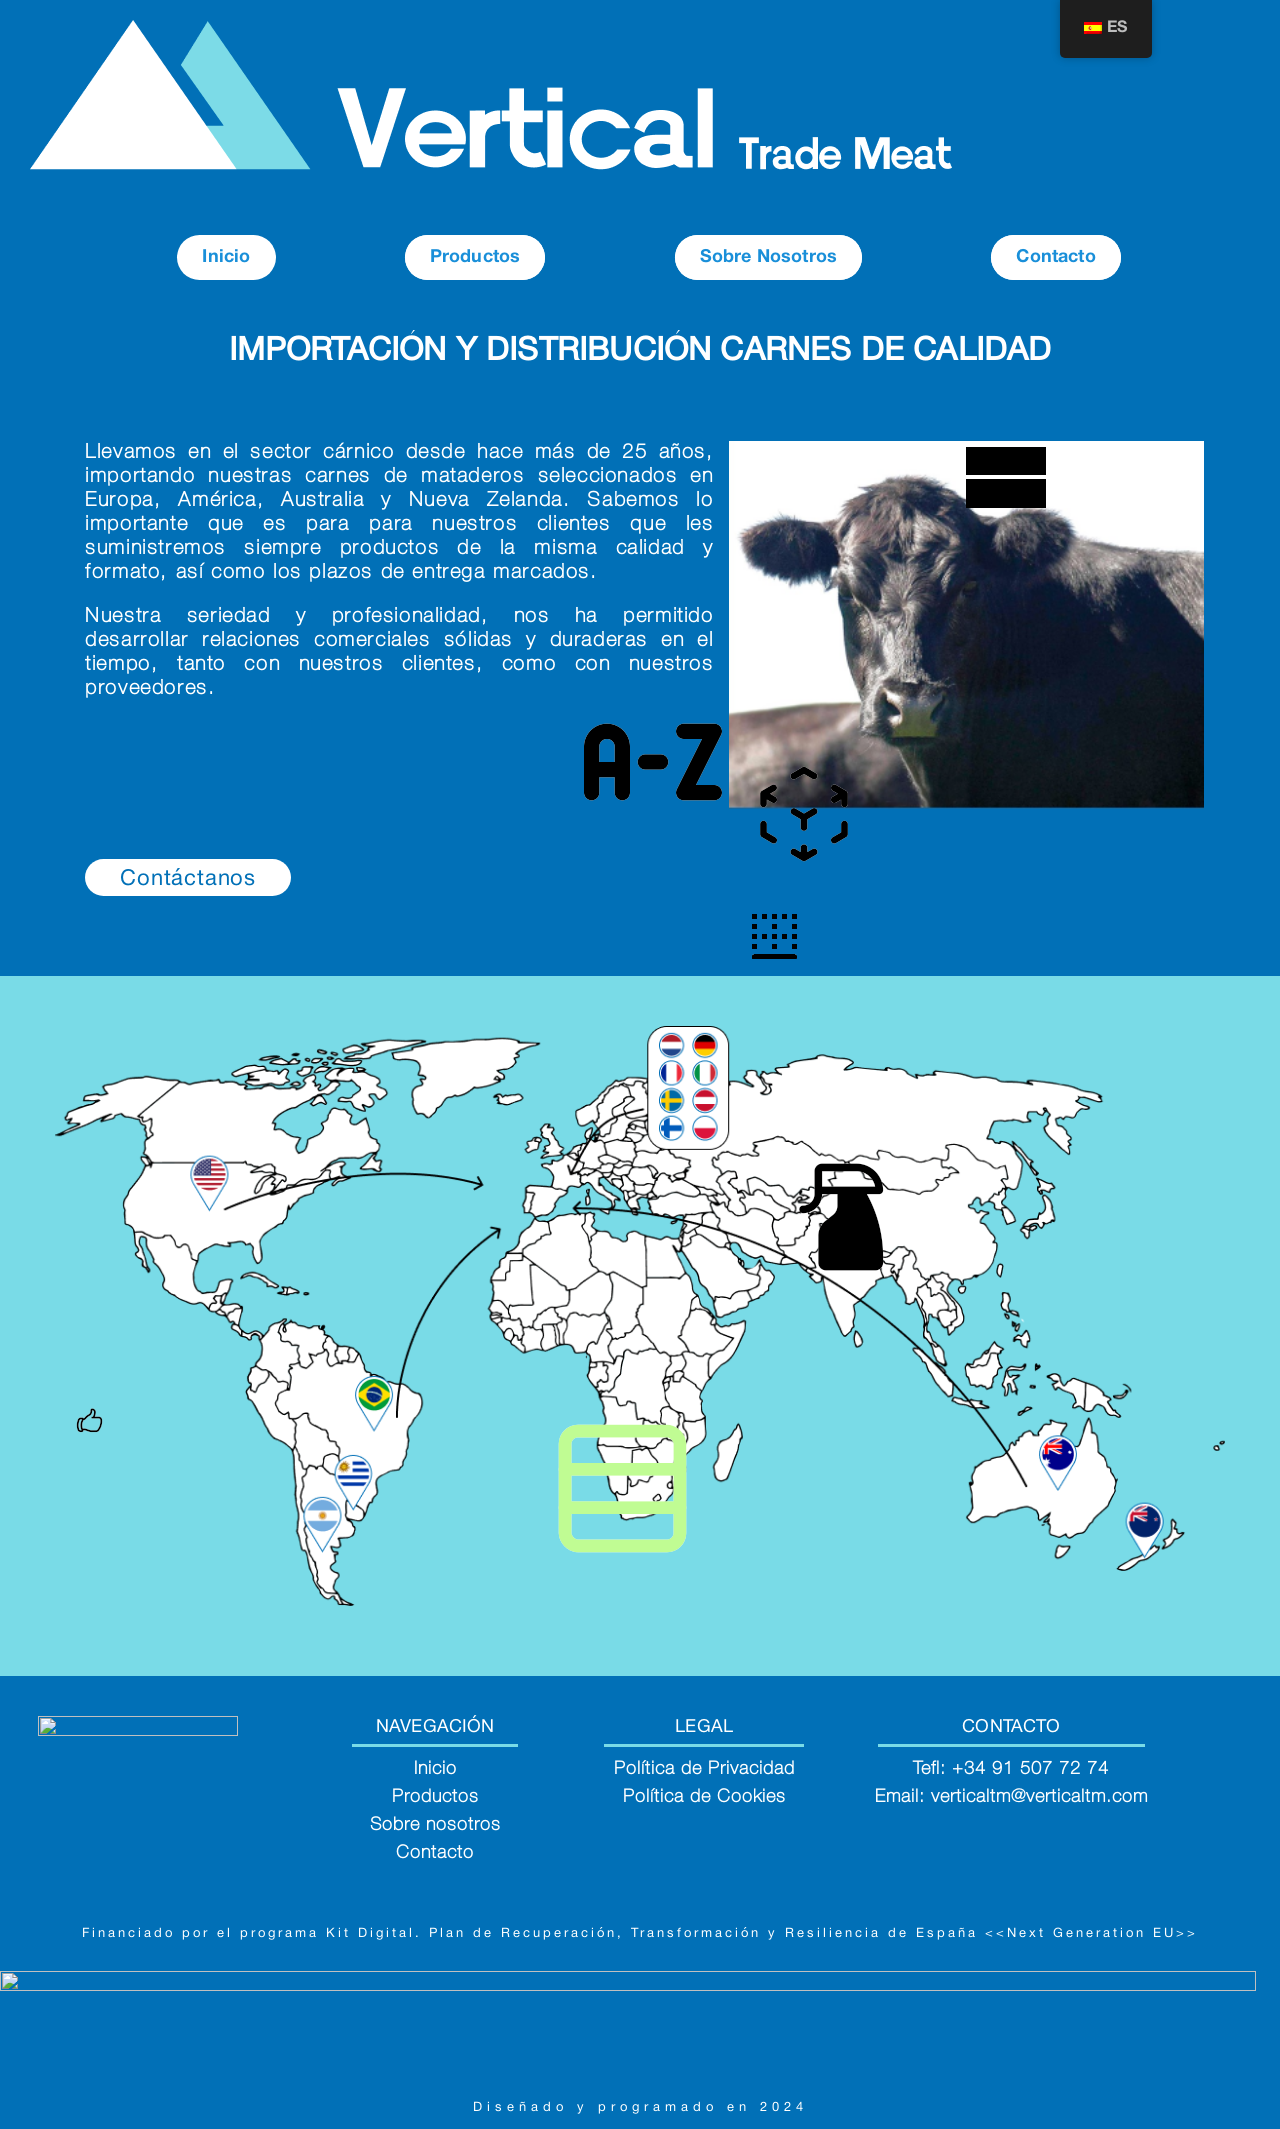 The height and width of the screenshot is (2129, 1280). Describe the element at coordinates (89, 1421) in the screenshot. I see `like or upvote content` at that location.